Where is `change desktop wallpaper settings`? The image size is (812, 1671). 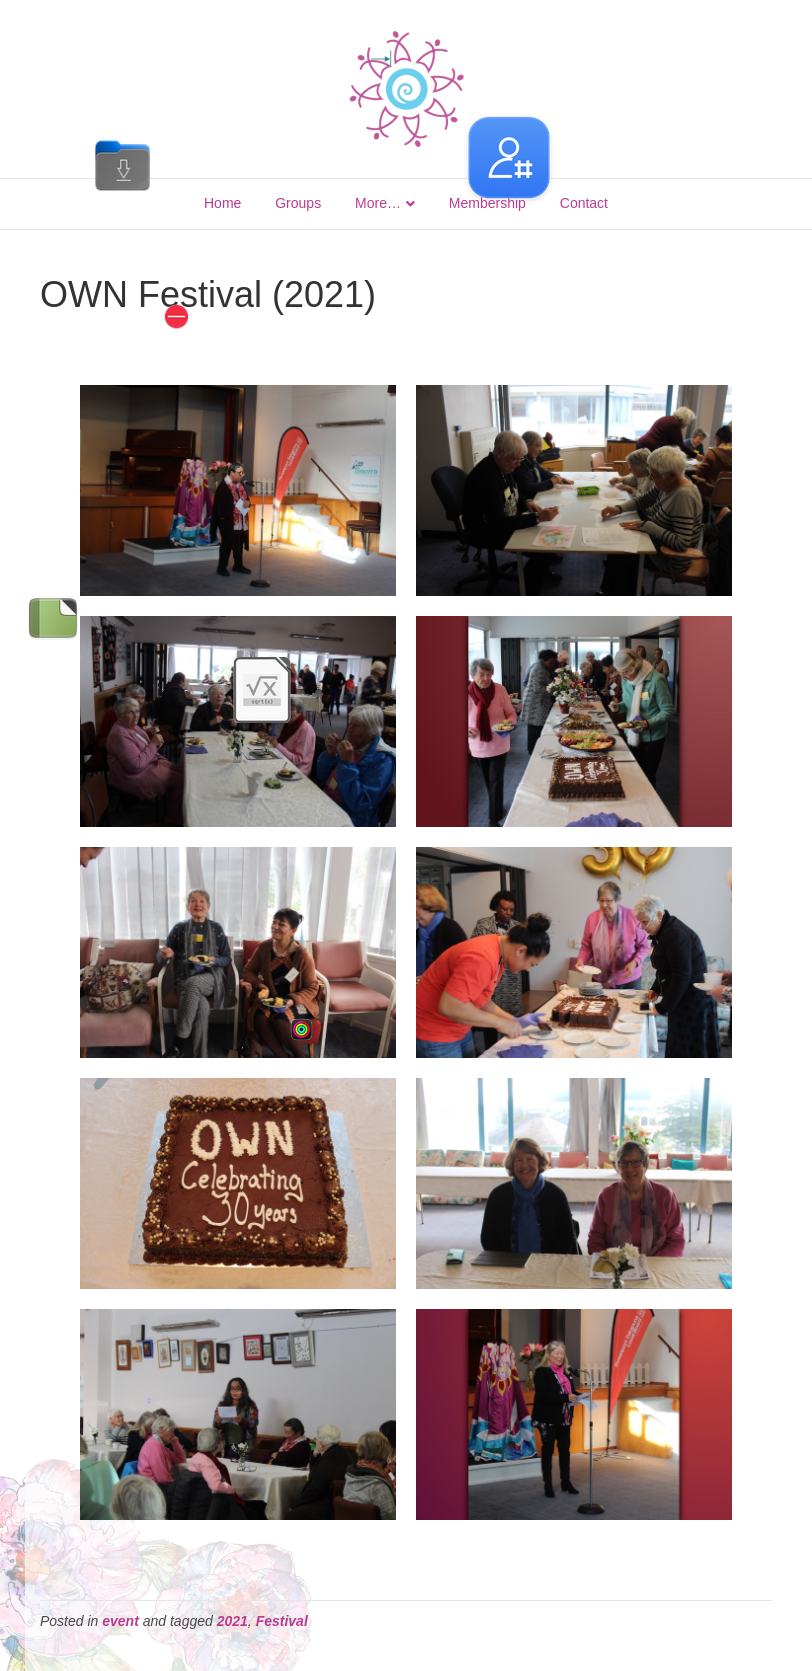 change desktop wallpaper settings is located at coordinates (53, 618).